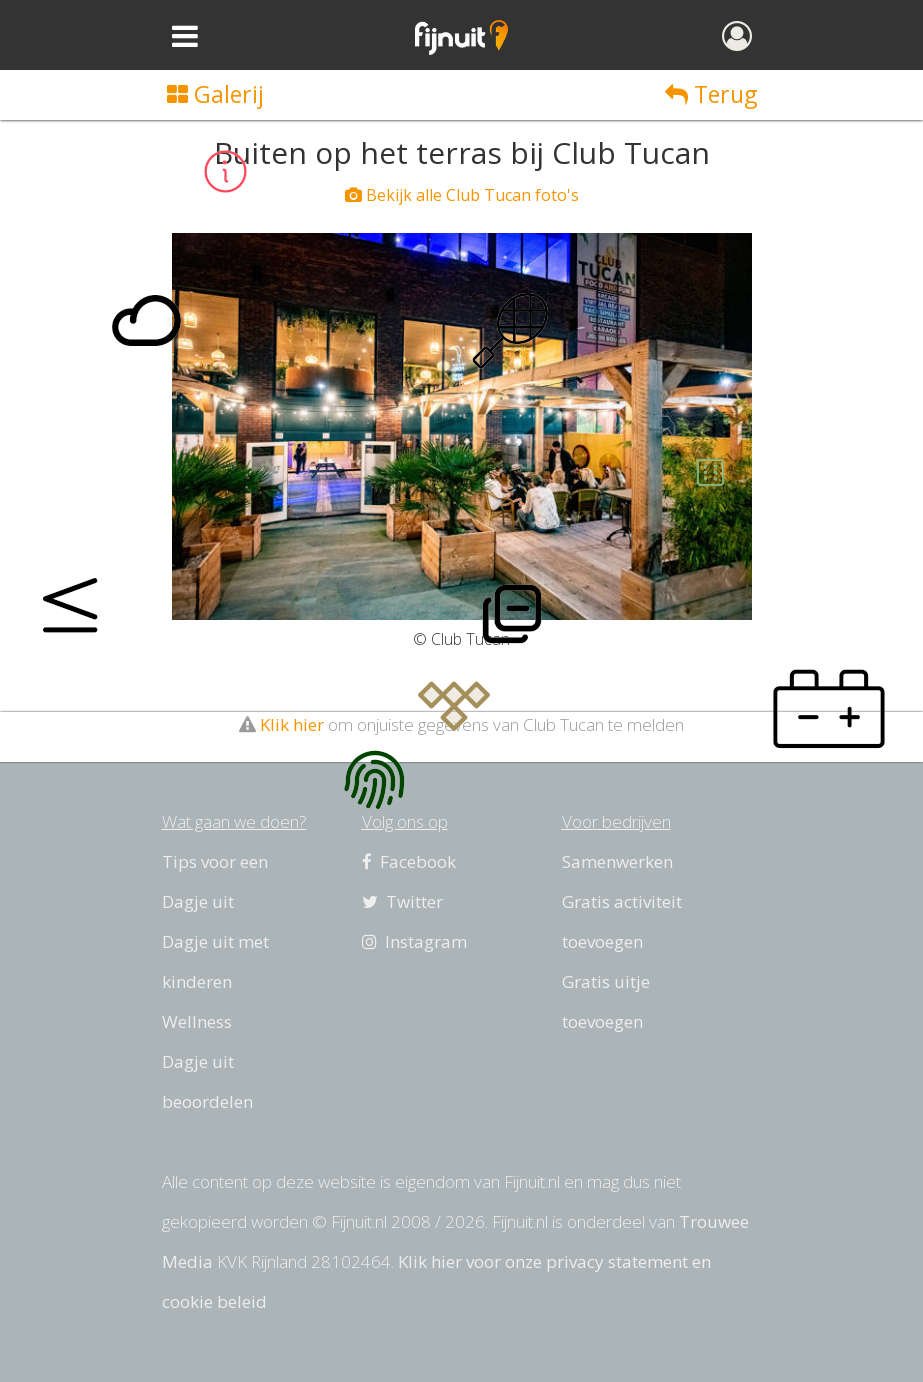  I want to click on view more information or details, so click(225, 171).